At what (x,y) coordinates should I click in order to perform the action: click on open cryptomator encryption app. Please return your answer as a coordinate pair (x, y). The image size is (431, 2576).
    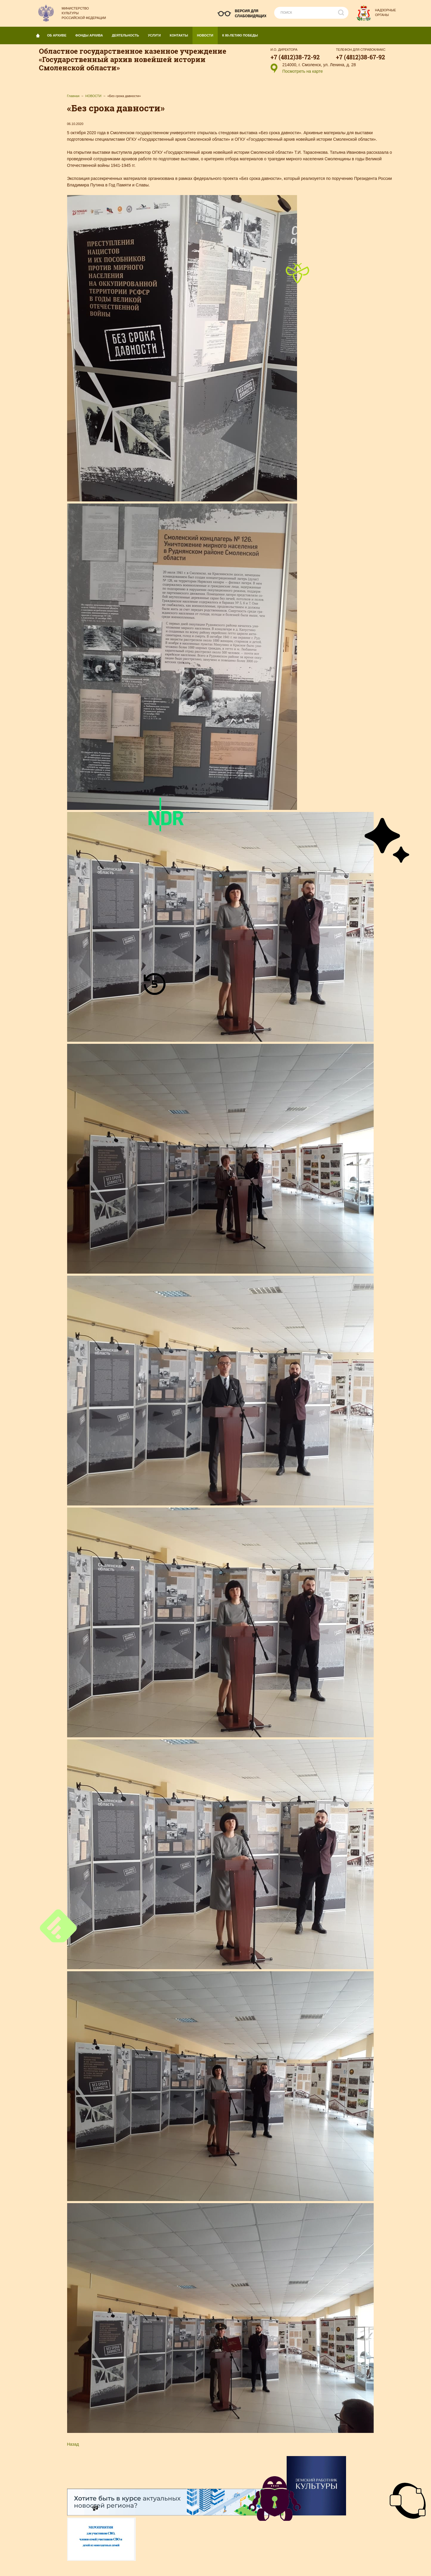
    Looking at the image, I should click on (275, 2499).